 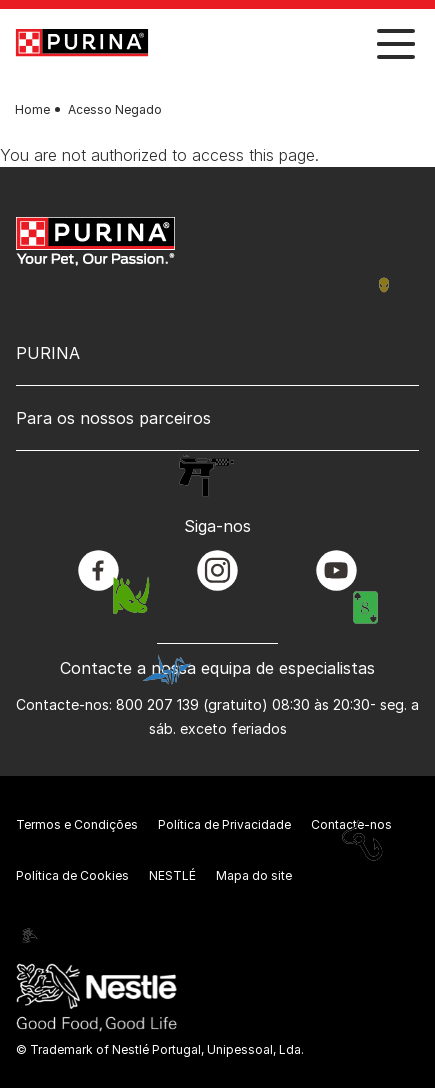 What do you see at coordinates (384, 285) in the screenshot?
I see `select spider mask avatar or character` at bounding box center [384, 285].